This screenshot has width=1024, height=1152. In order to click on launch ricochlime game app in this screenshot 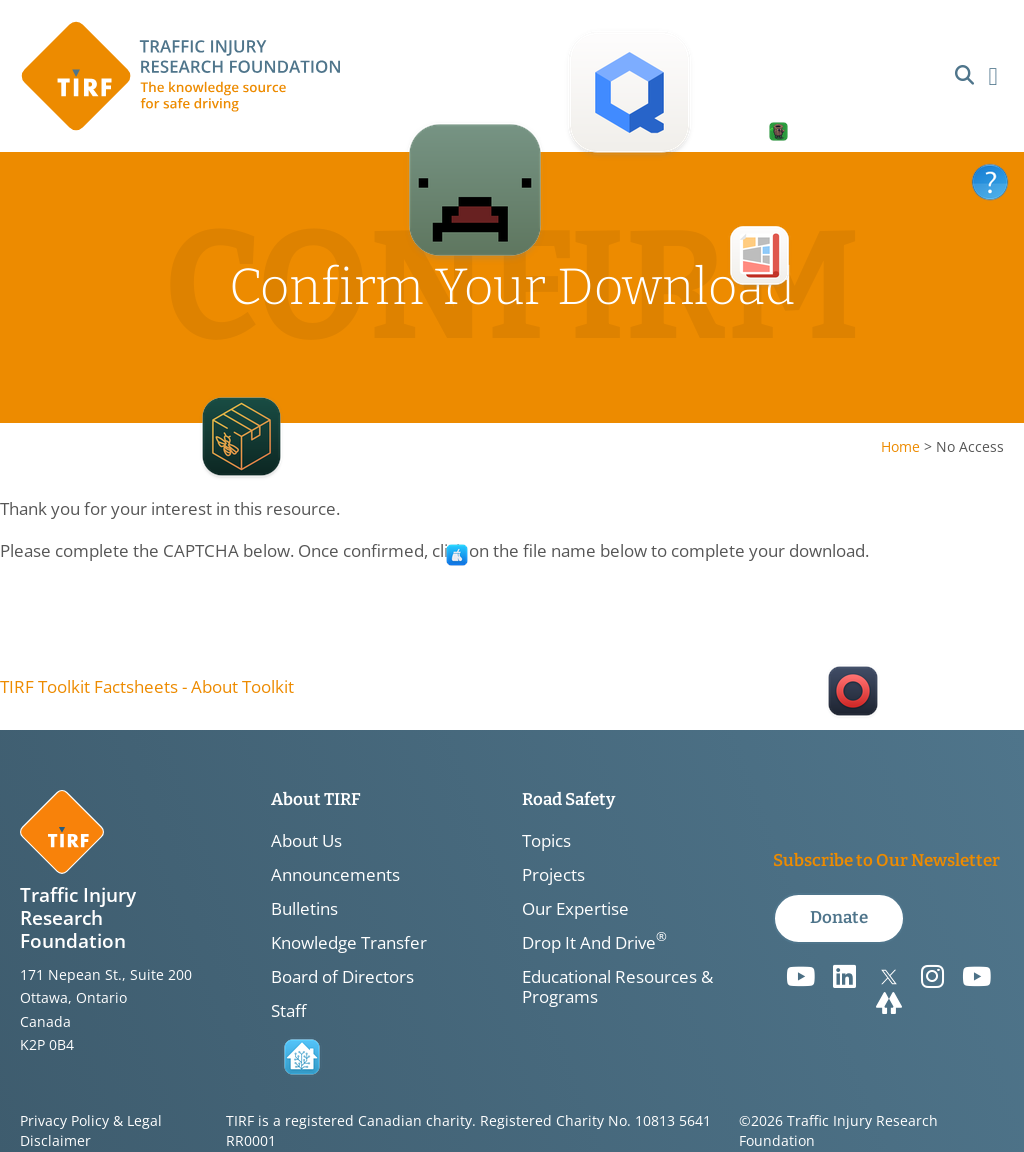, I will do `click(778, 131)`.